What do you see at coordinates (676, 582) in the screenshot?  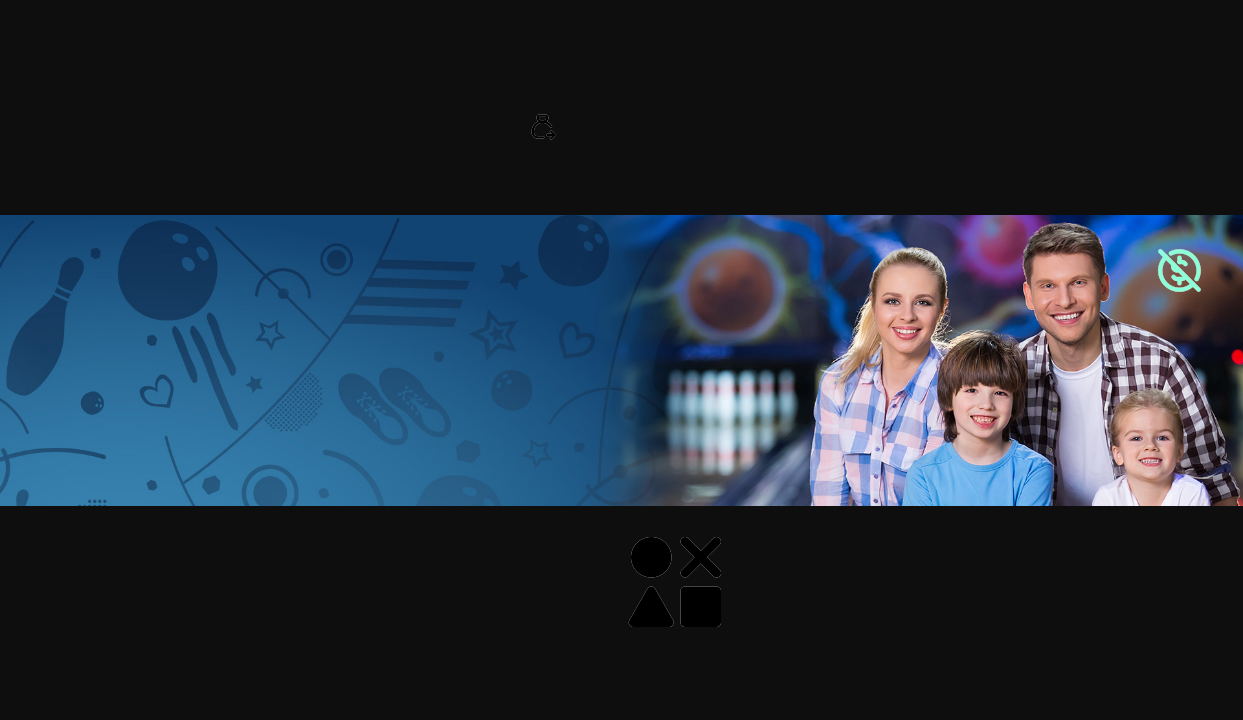 I see `access icon library or symbol collection` at bounding box center [676, 582].